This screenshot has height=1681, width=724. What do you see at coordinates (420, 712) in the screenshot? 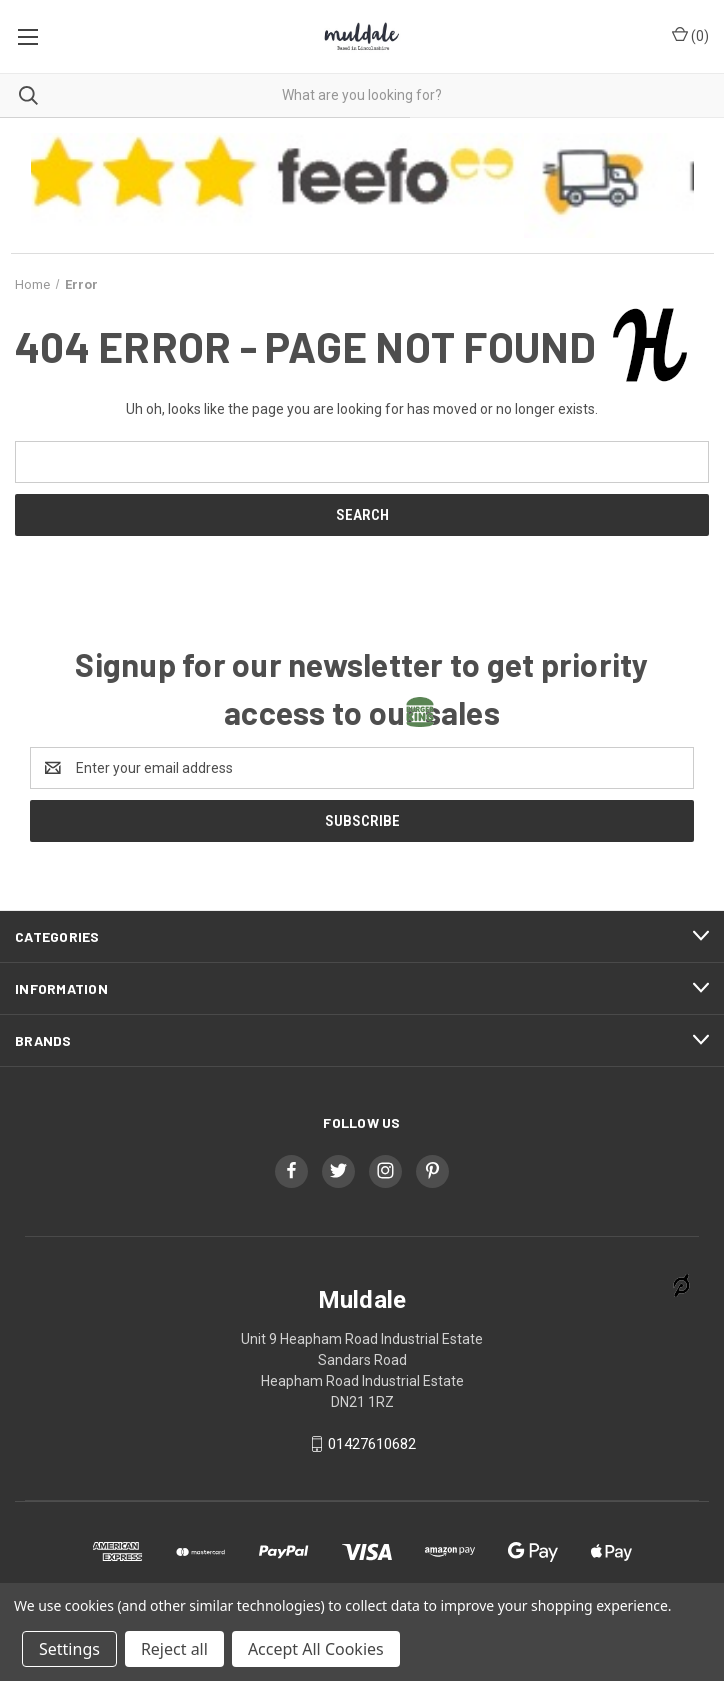
I see `open the Burger King app` at bounding box center [420, 712].